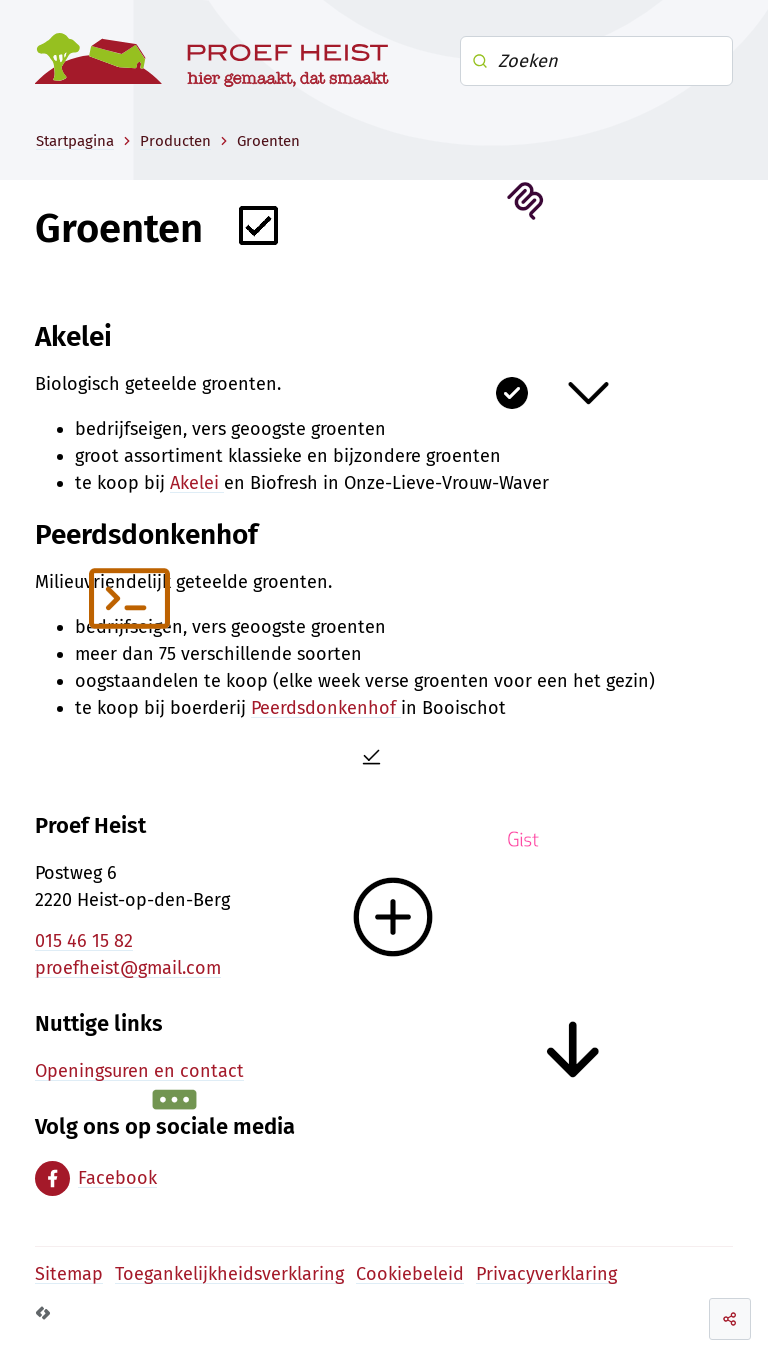 This screenshot has width=768, height=1357. Describe the element at coordinates (258, 225) in the screenshot. I see `select or confirm an option` at that location.